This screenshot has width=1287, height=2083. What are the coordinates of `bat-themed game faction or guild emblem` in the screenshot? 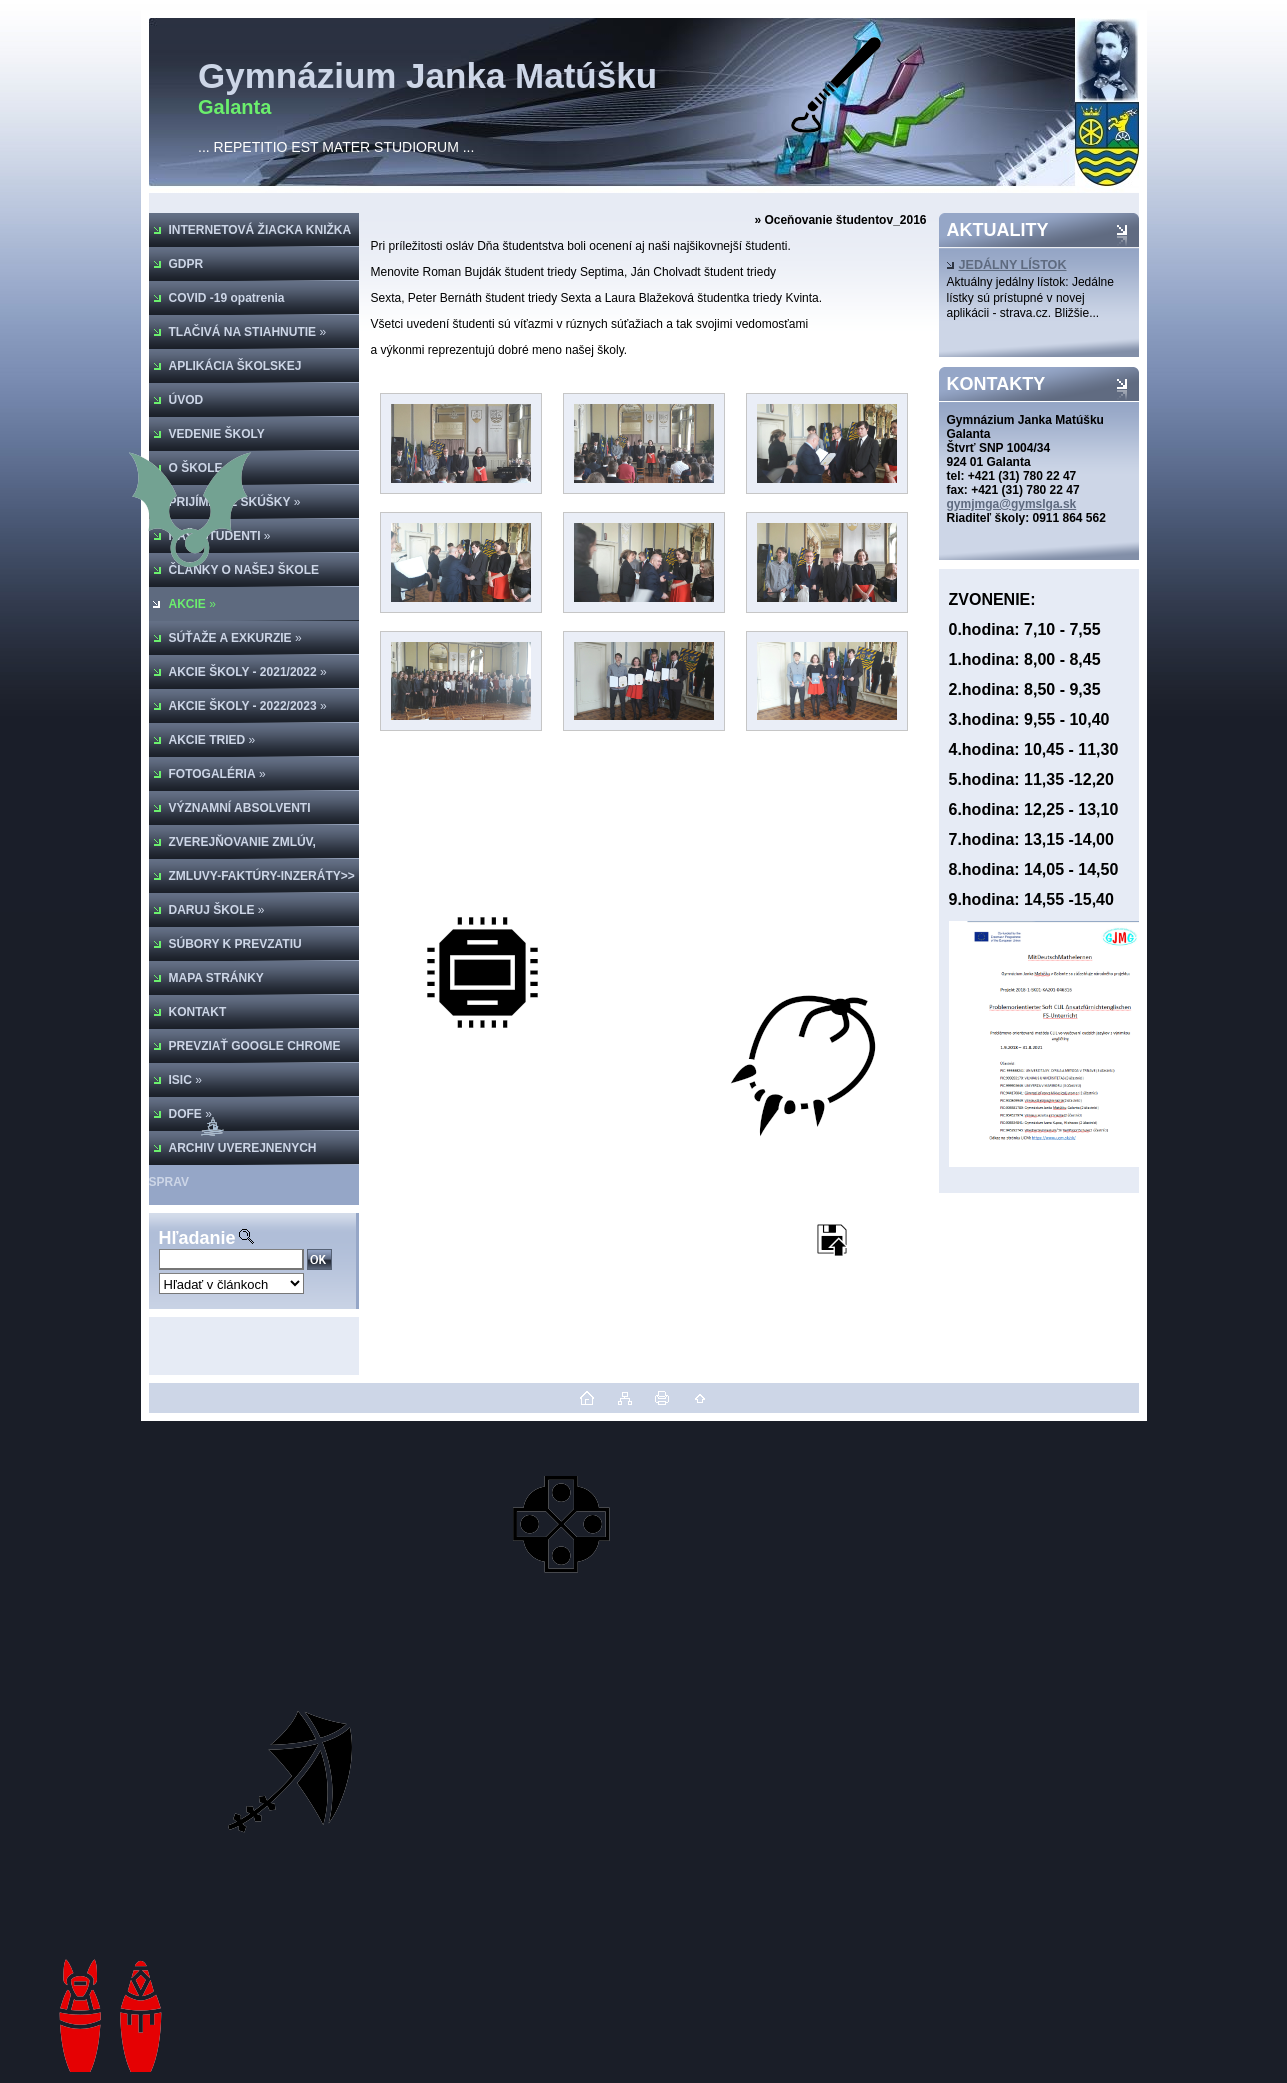 It's located at (189, 510).